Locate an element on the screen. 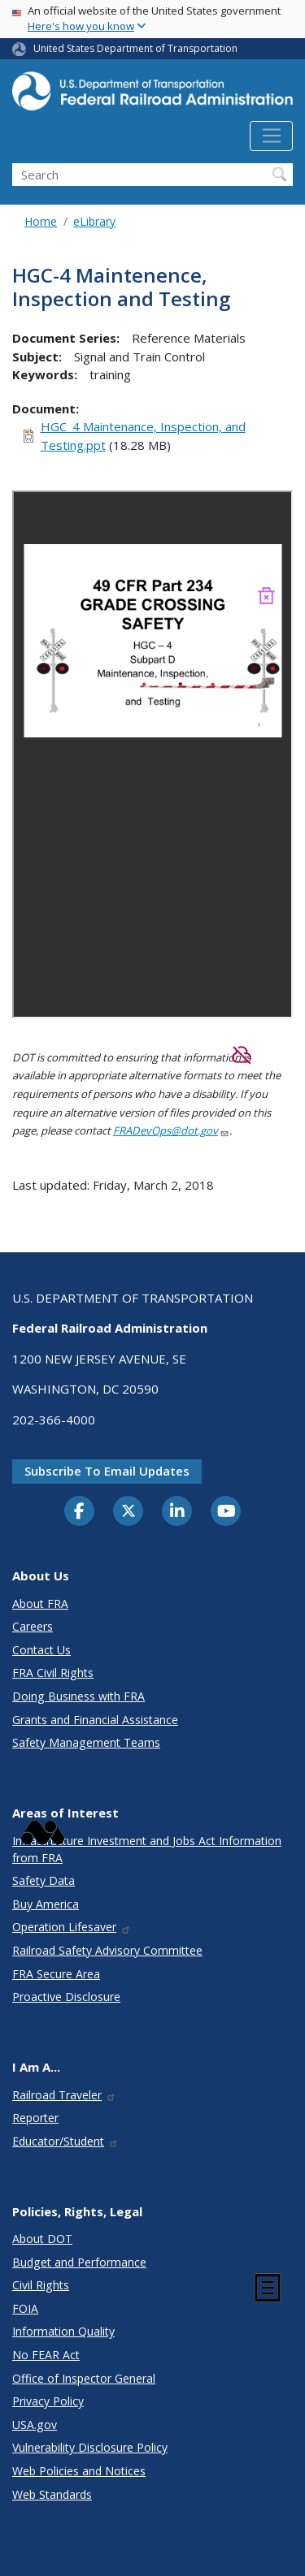 Image resolution: width=305 pixels, height=2576 pixels. indicates no cloud connection or offline status is located at coordinates (242, 1055).